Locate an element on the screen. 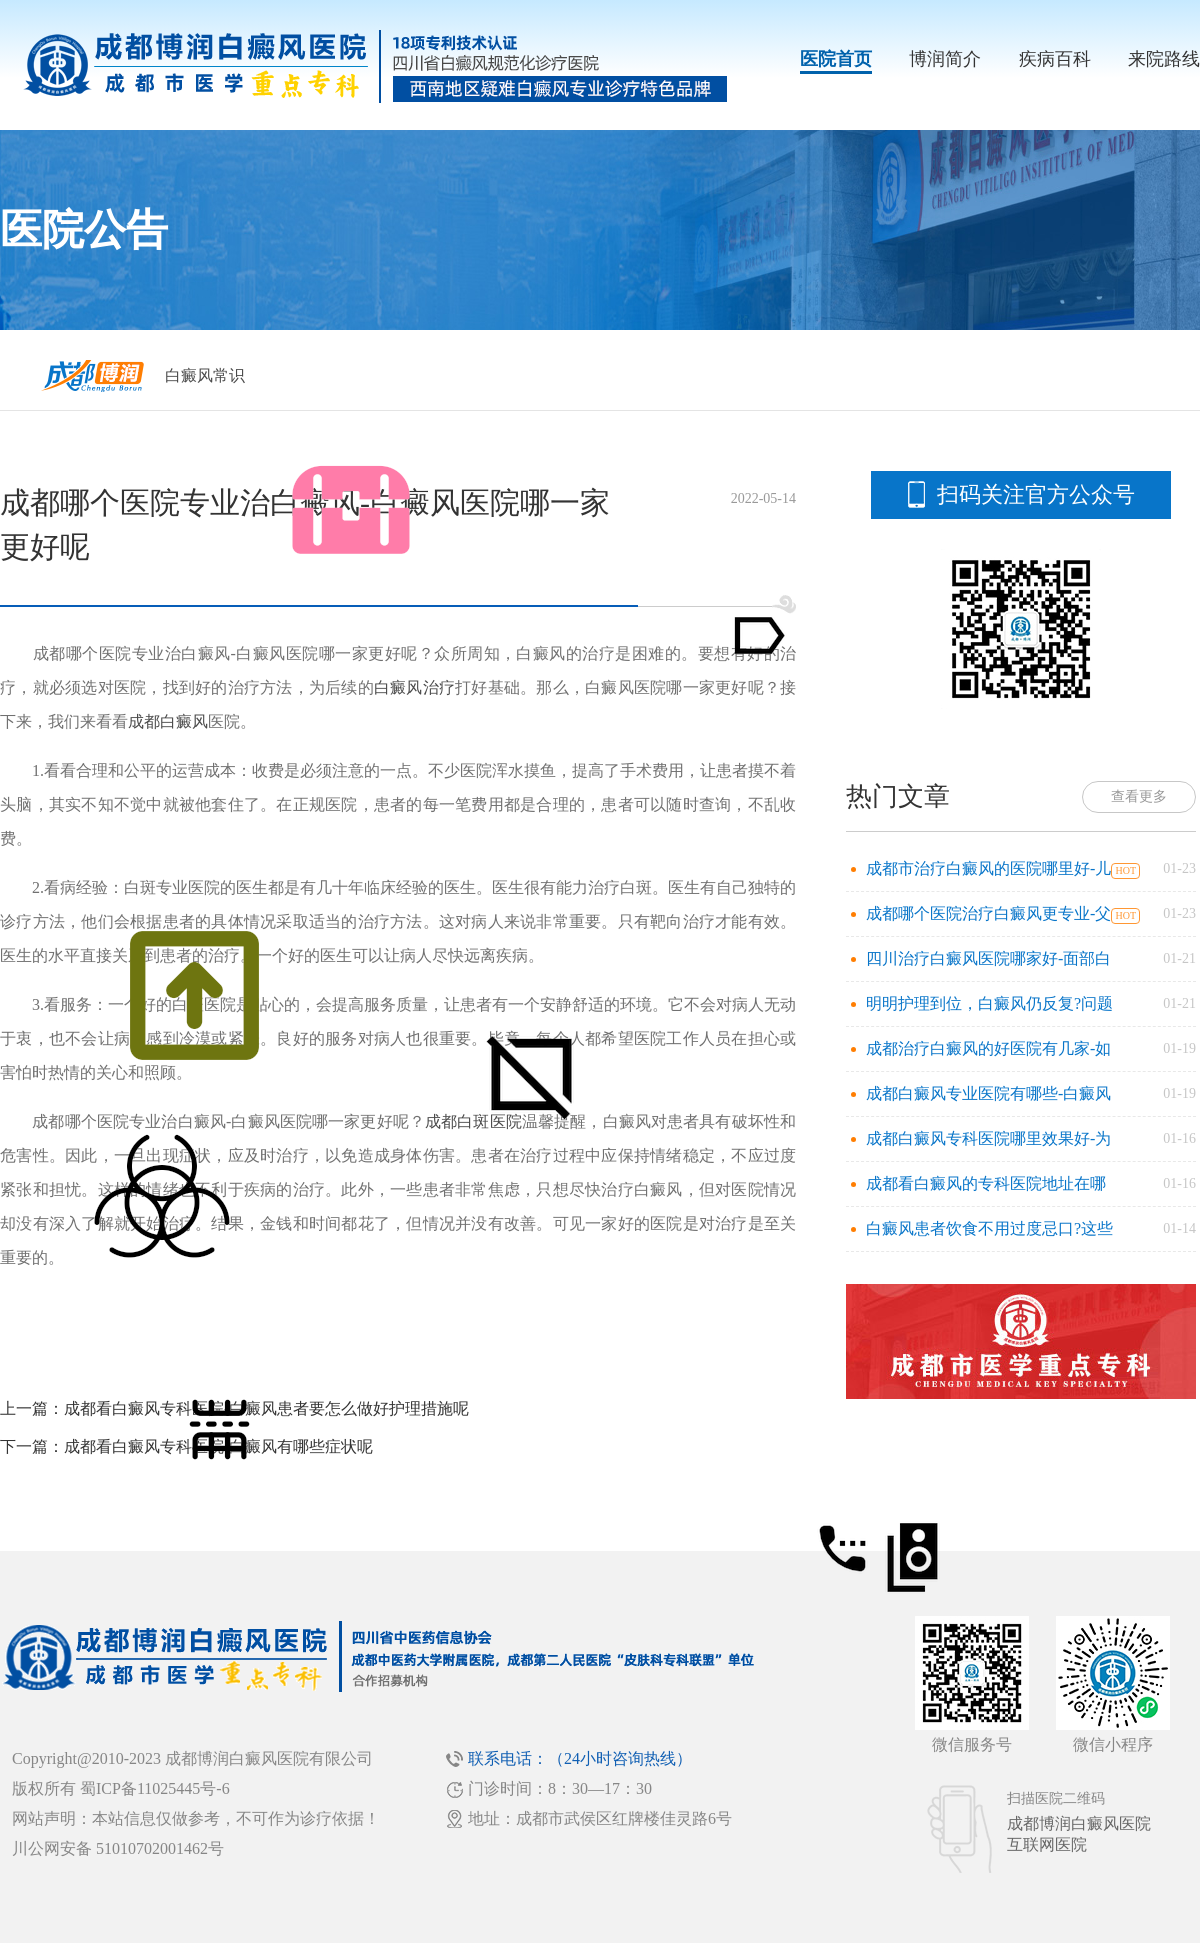  indicates hazardous or dangerous content is located at coordinates (162, 1200).